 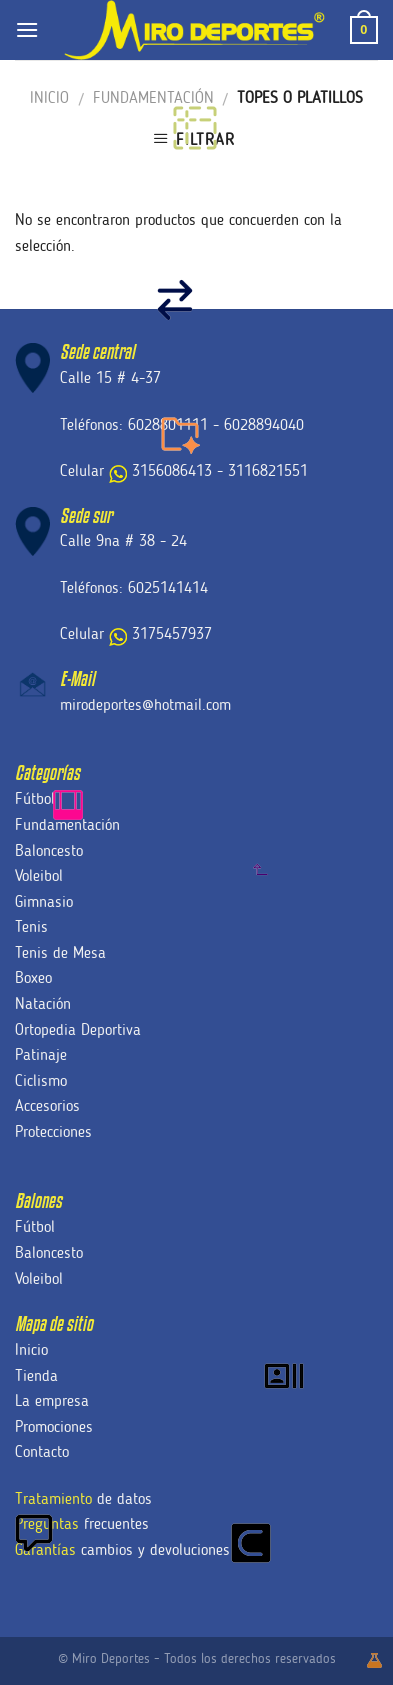 What do you see at coordinates (374, 1660) in the screenshot?
I see `access lab or experimental features` at bounding box center [374, 1660].